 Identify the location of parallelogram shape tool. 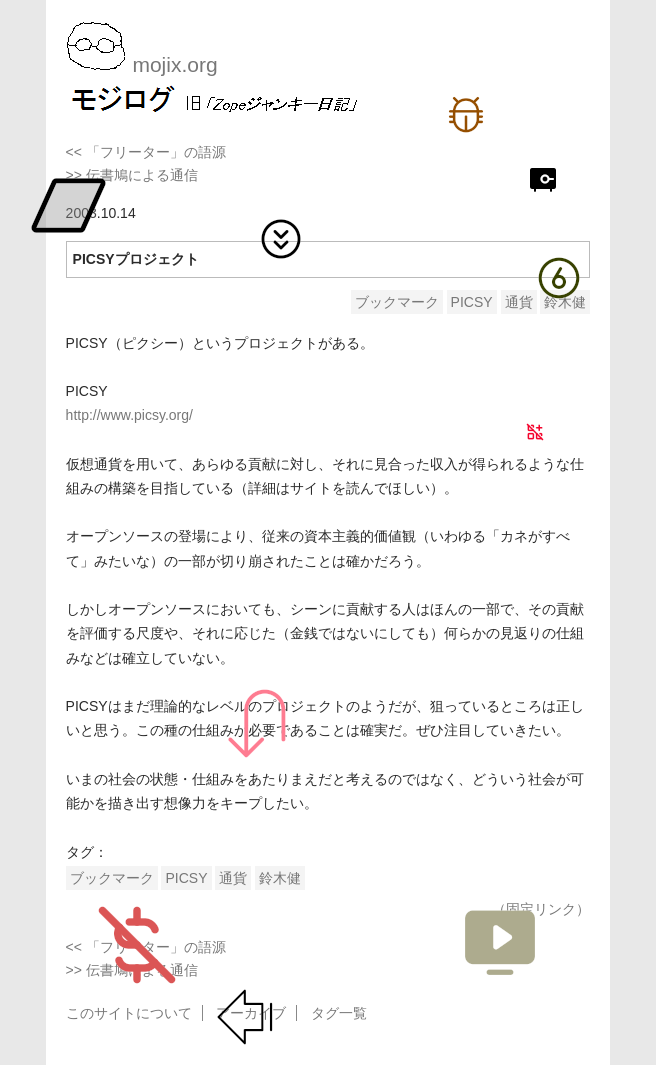
(68, 205).